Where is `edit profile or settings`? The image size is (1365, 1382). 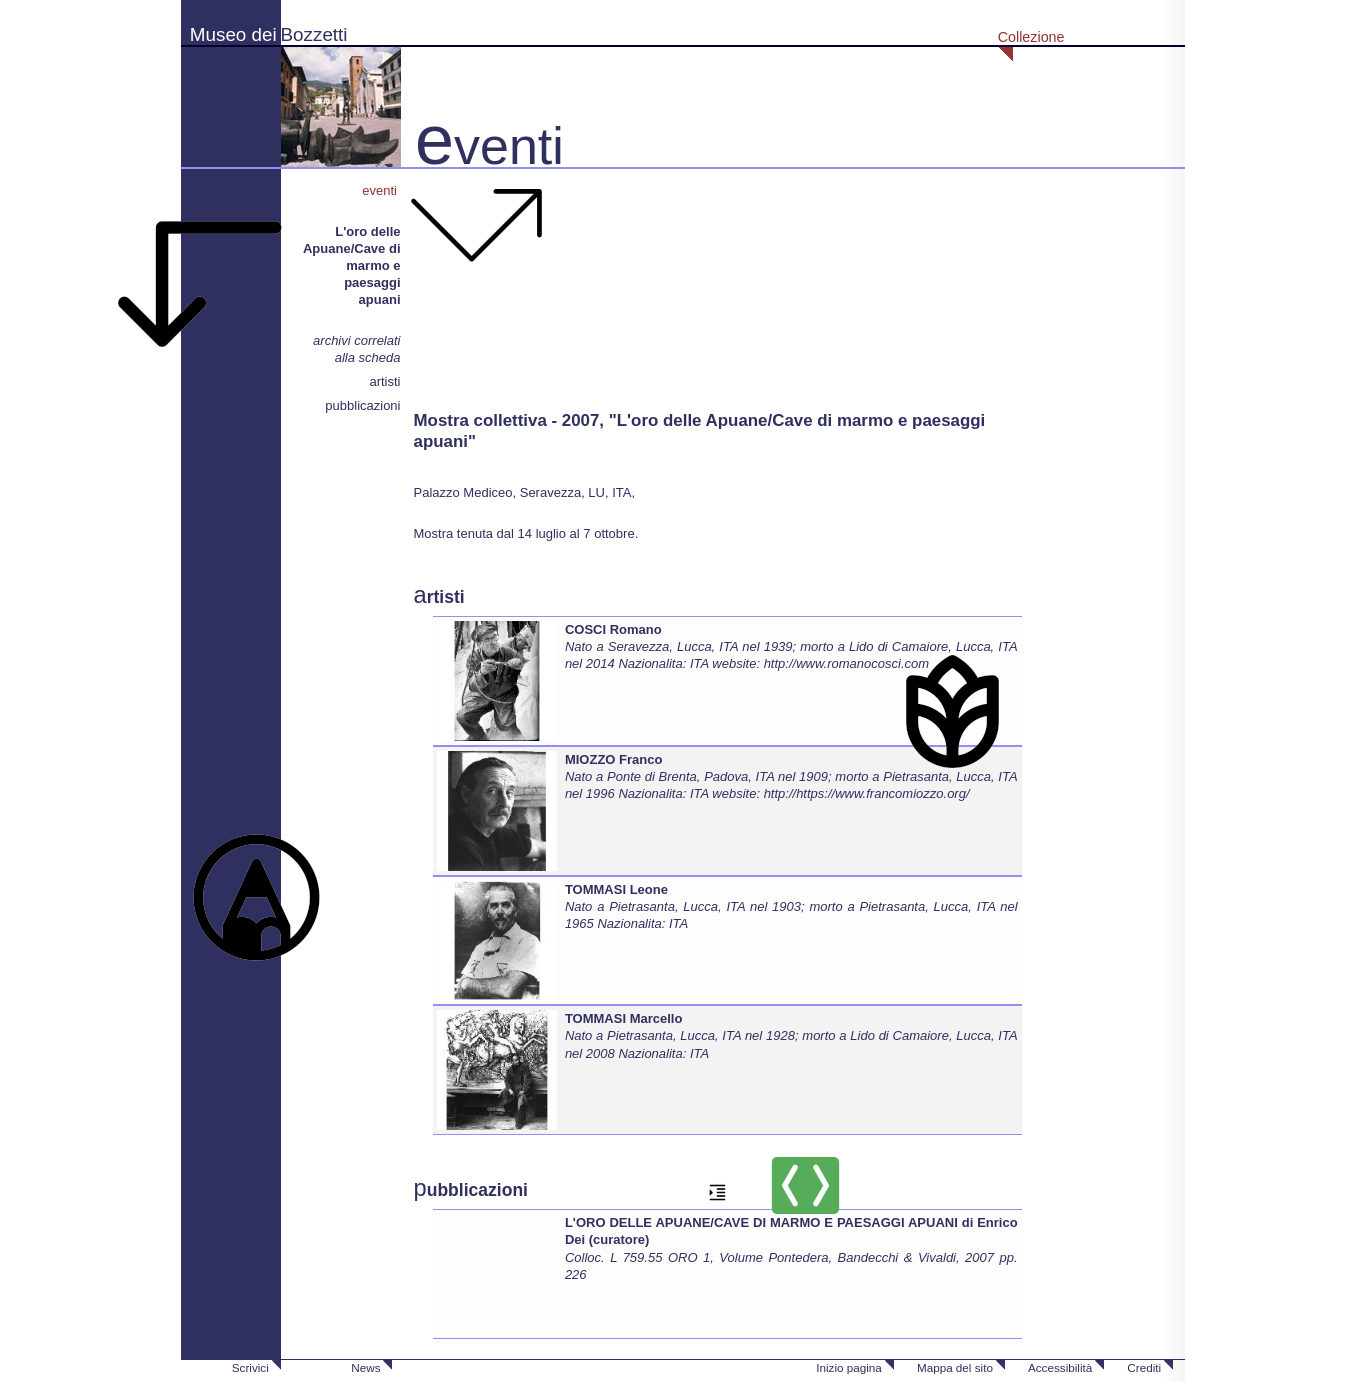 edit profile or settings is located at coordinates (256, 897).